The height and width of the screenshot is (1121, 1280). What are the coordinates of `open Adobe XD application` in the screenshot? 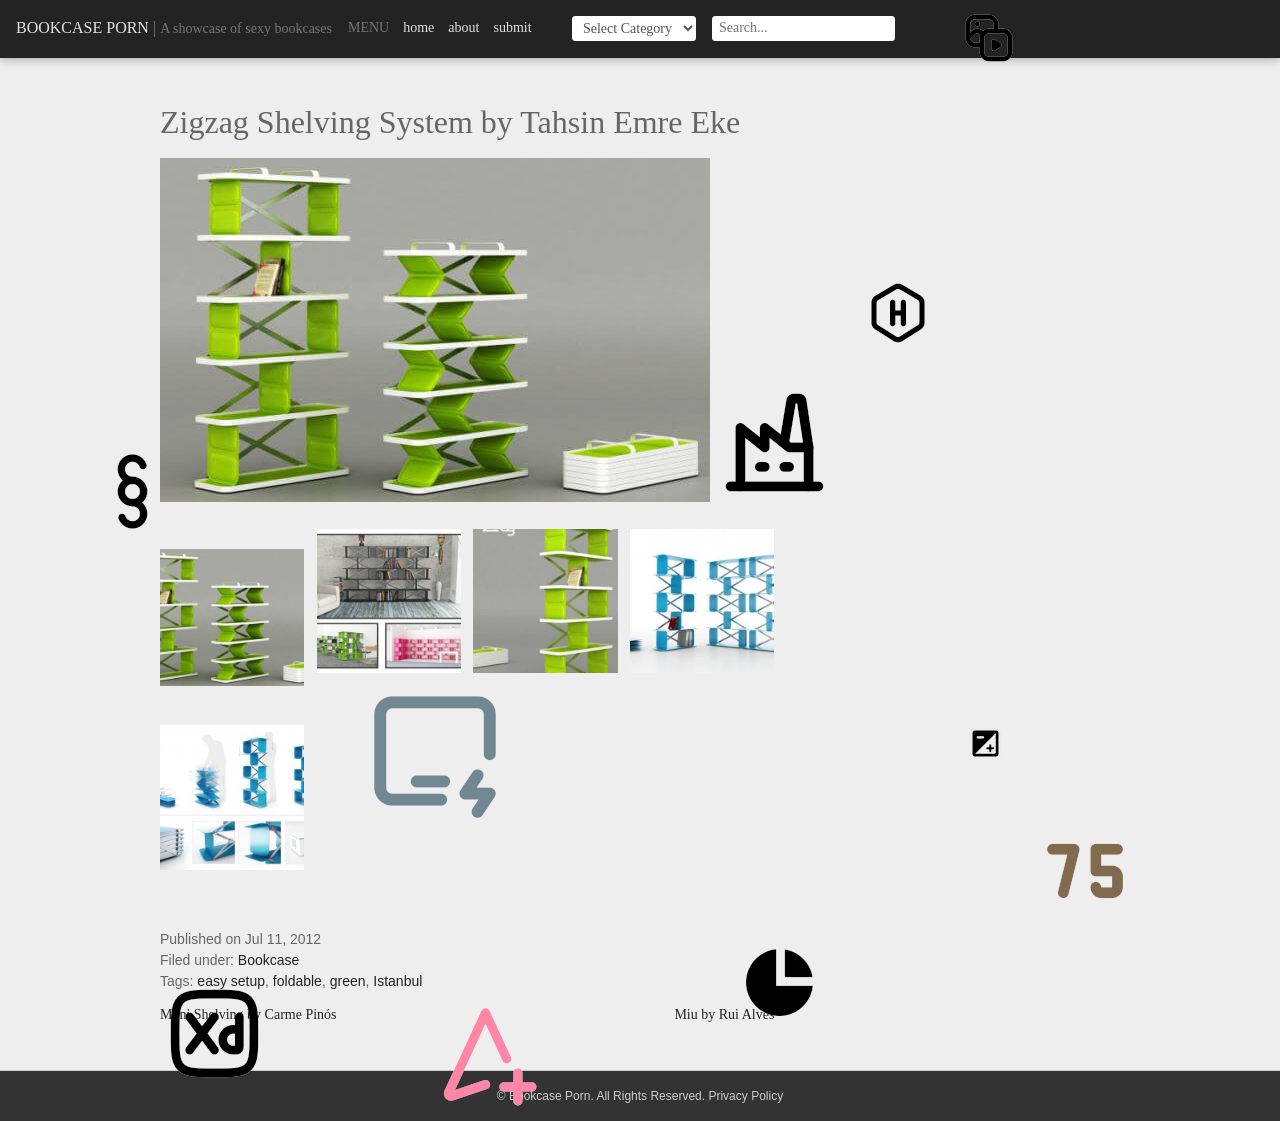 It's located at (214, 1033).